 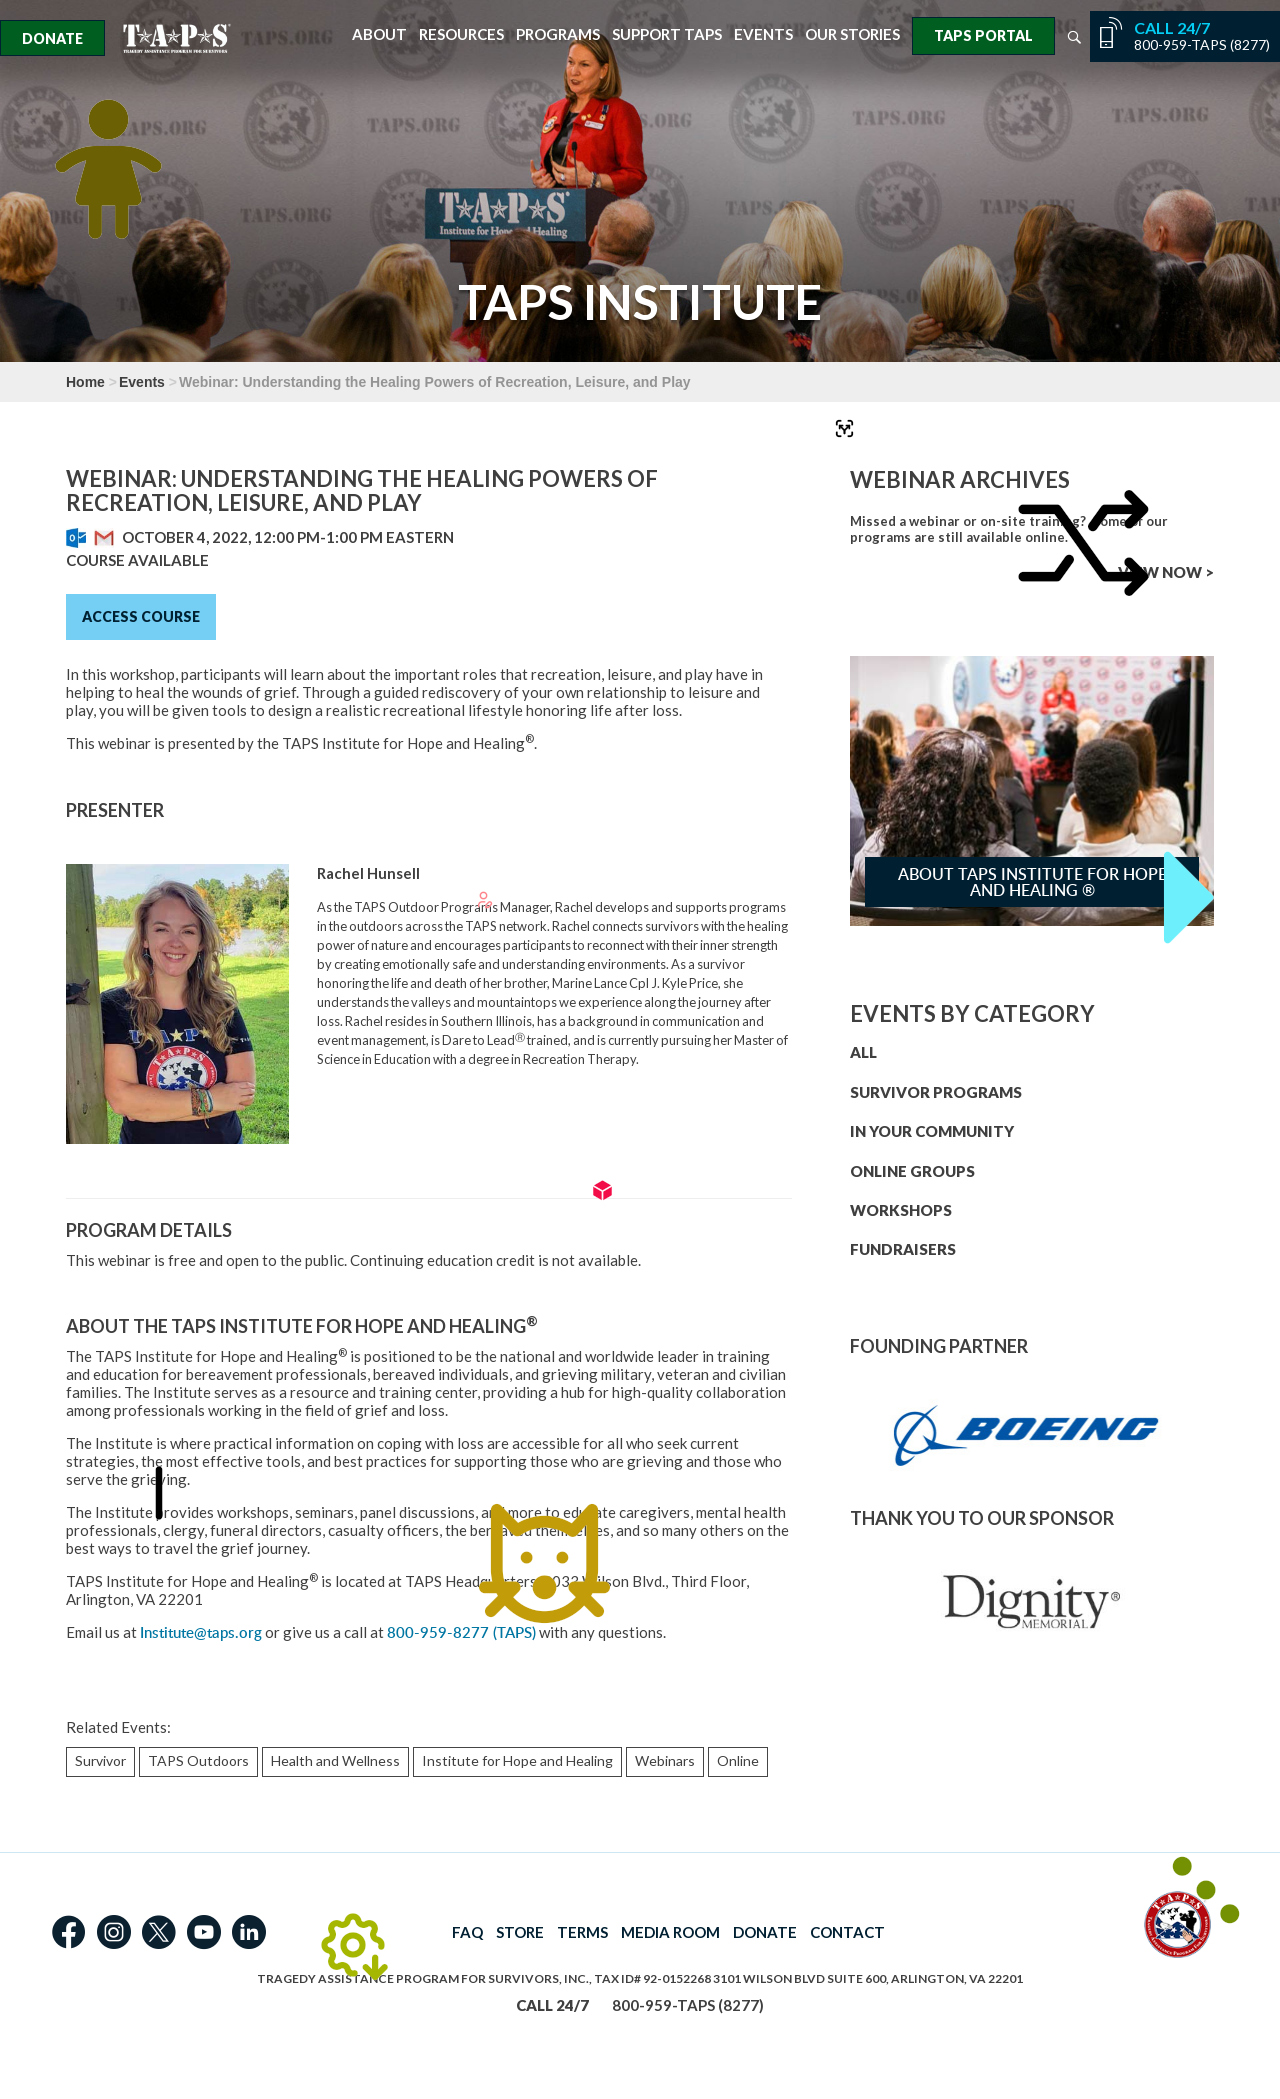 What do you see at coordinates (544, 1563) in the screenshot?
I see `view pet or animal-related content` at bounding box center [544, 1563].